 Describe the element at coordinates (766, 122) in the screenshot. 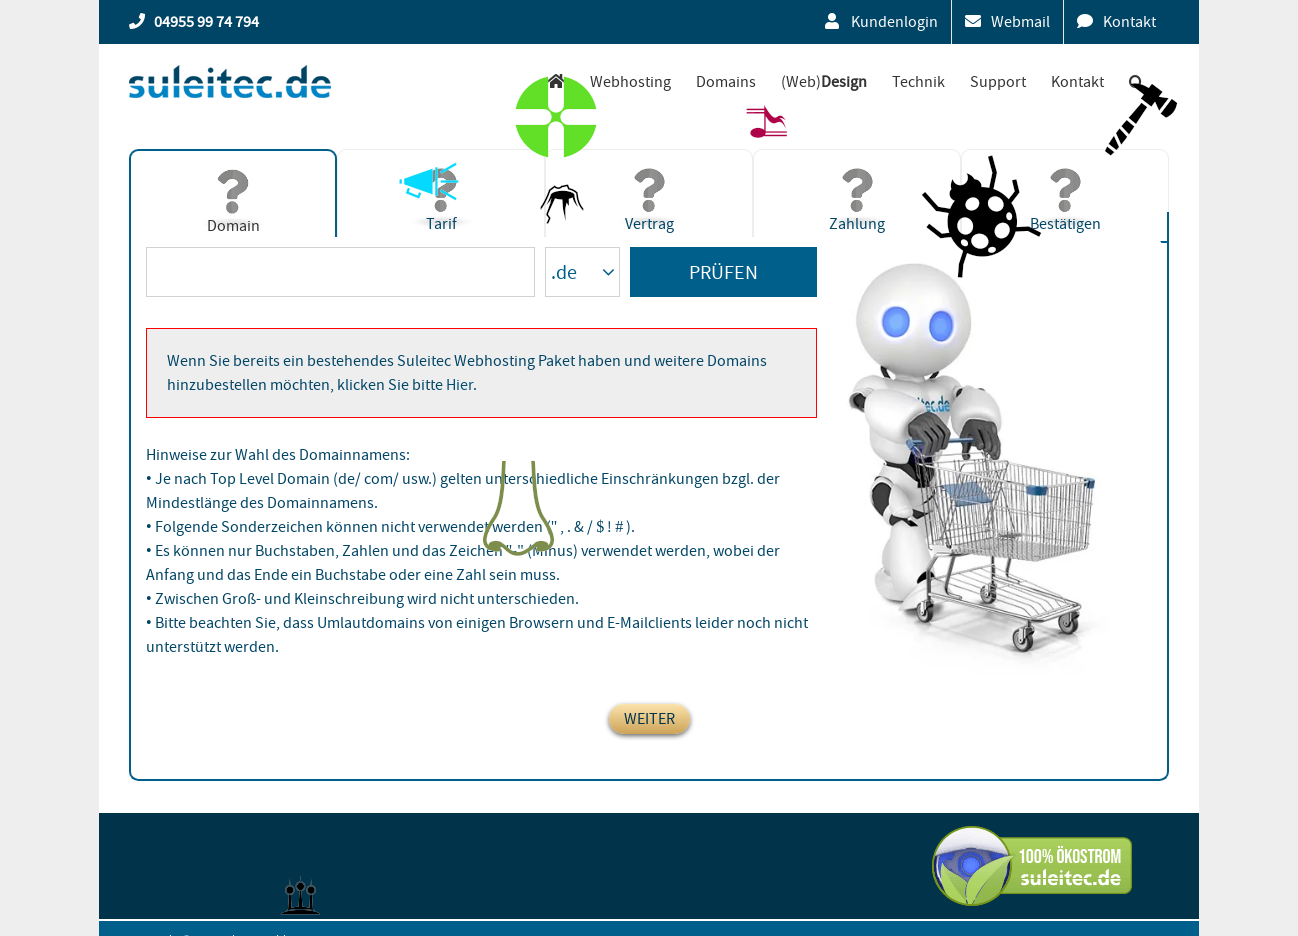

I see `adjust audio pitch settings` at that location.